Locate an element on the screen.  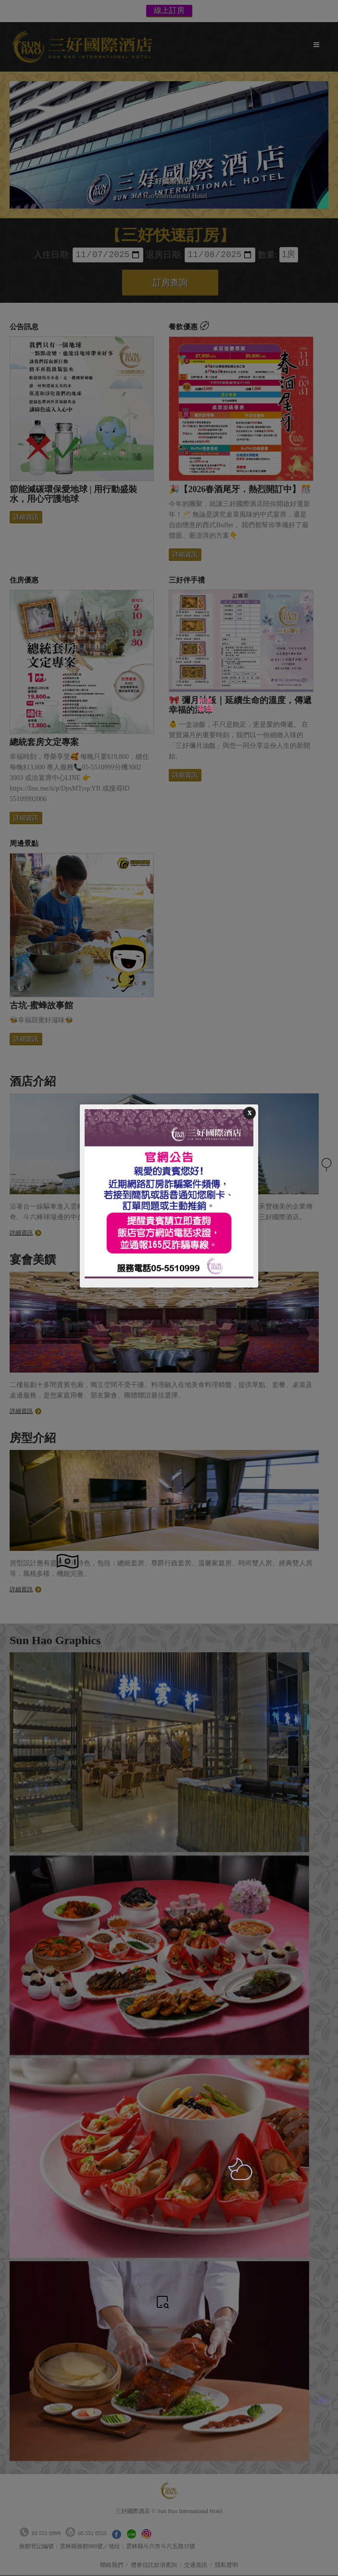
indicates nighttime or evening weather conditions is located at coordinates (239, 2170).